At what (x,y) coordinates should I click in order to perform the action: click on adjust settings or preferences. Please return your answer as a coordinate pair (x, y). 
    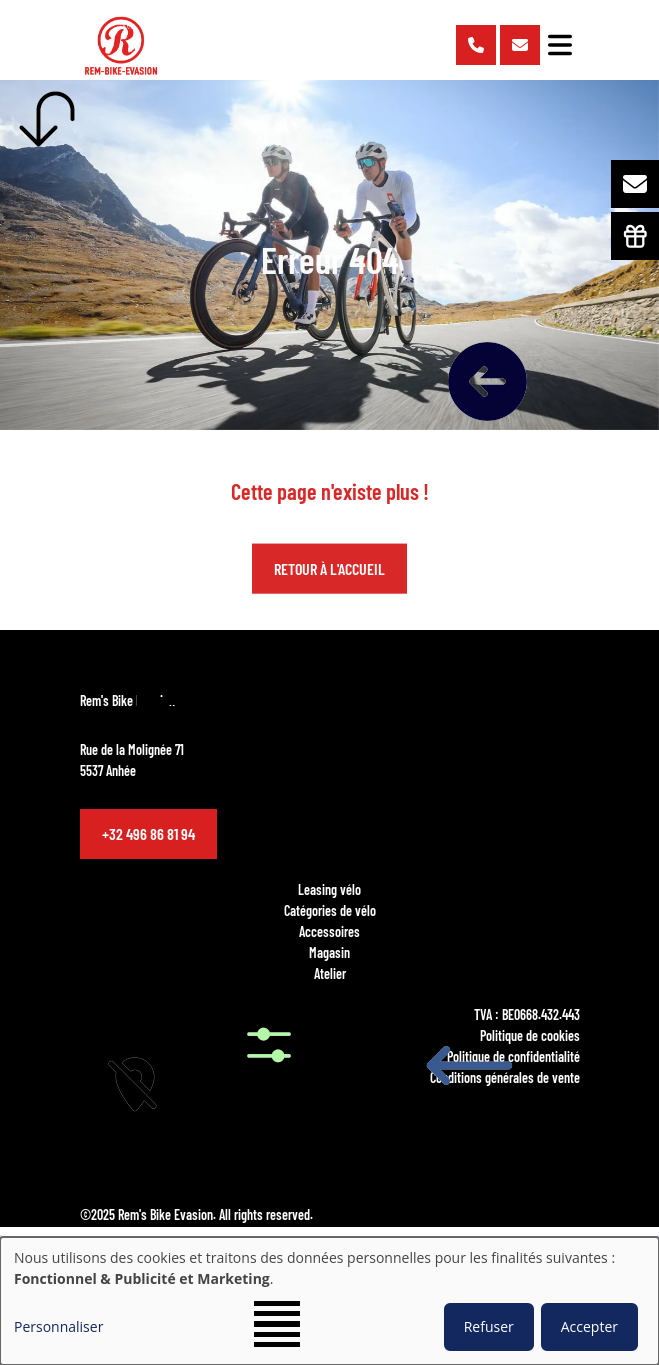
    Looking at the image, I should click on (269, 1045).